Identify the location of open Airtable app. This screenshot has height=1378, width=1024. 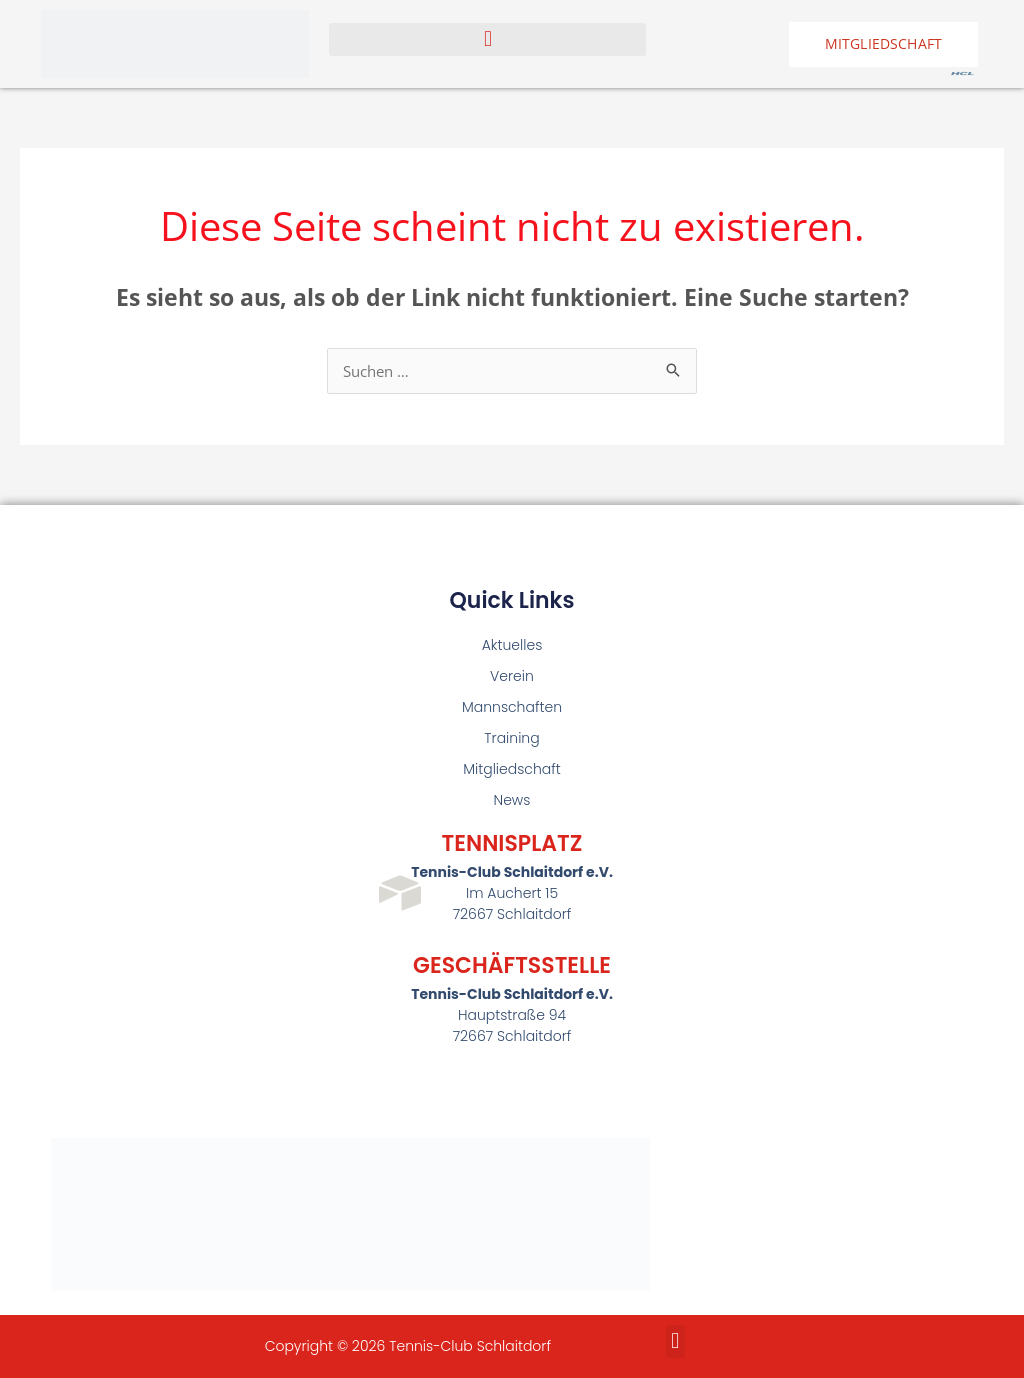
(400, 893).